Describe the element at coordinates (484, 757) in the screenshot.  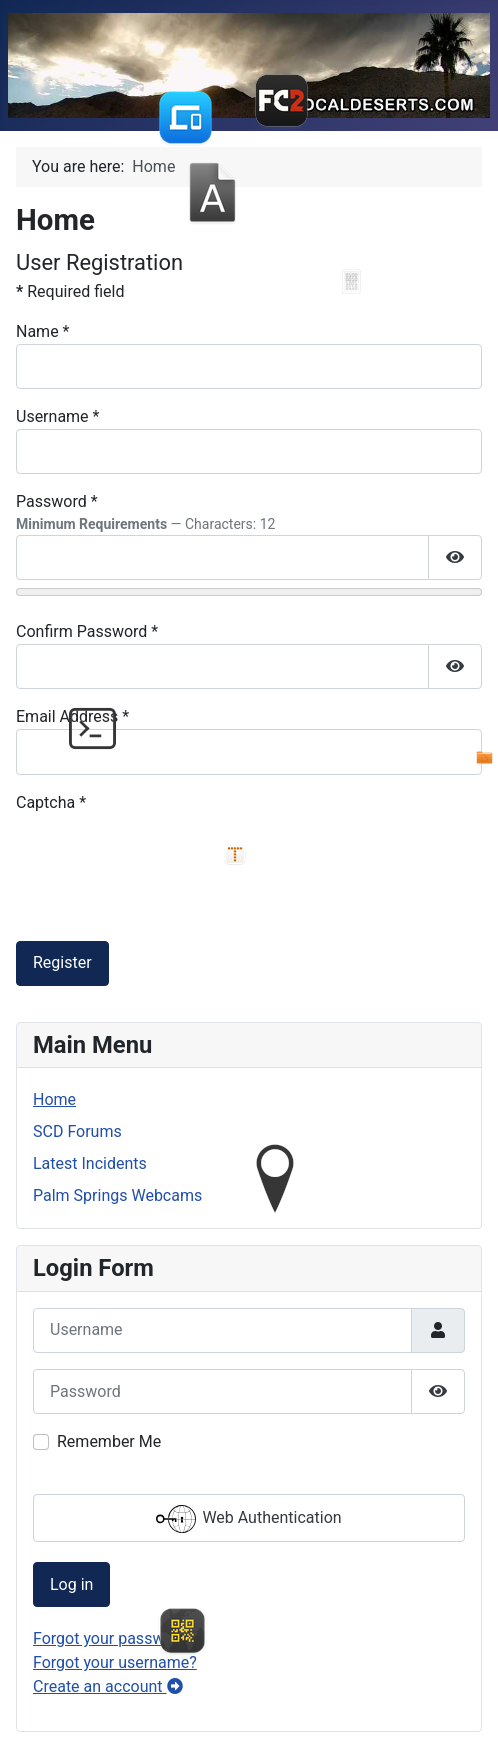
I see `open your documents folder` at that location.